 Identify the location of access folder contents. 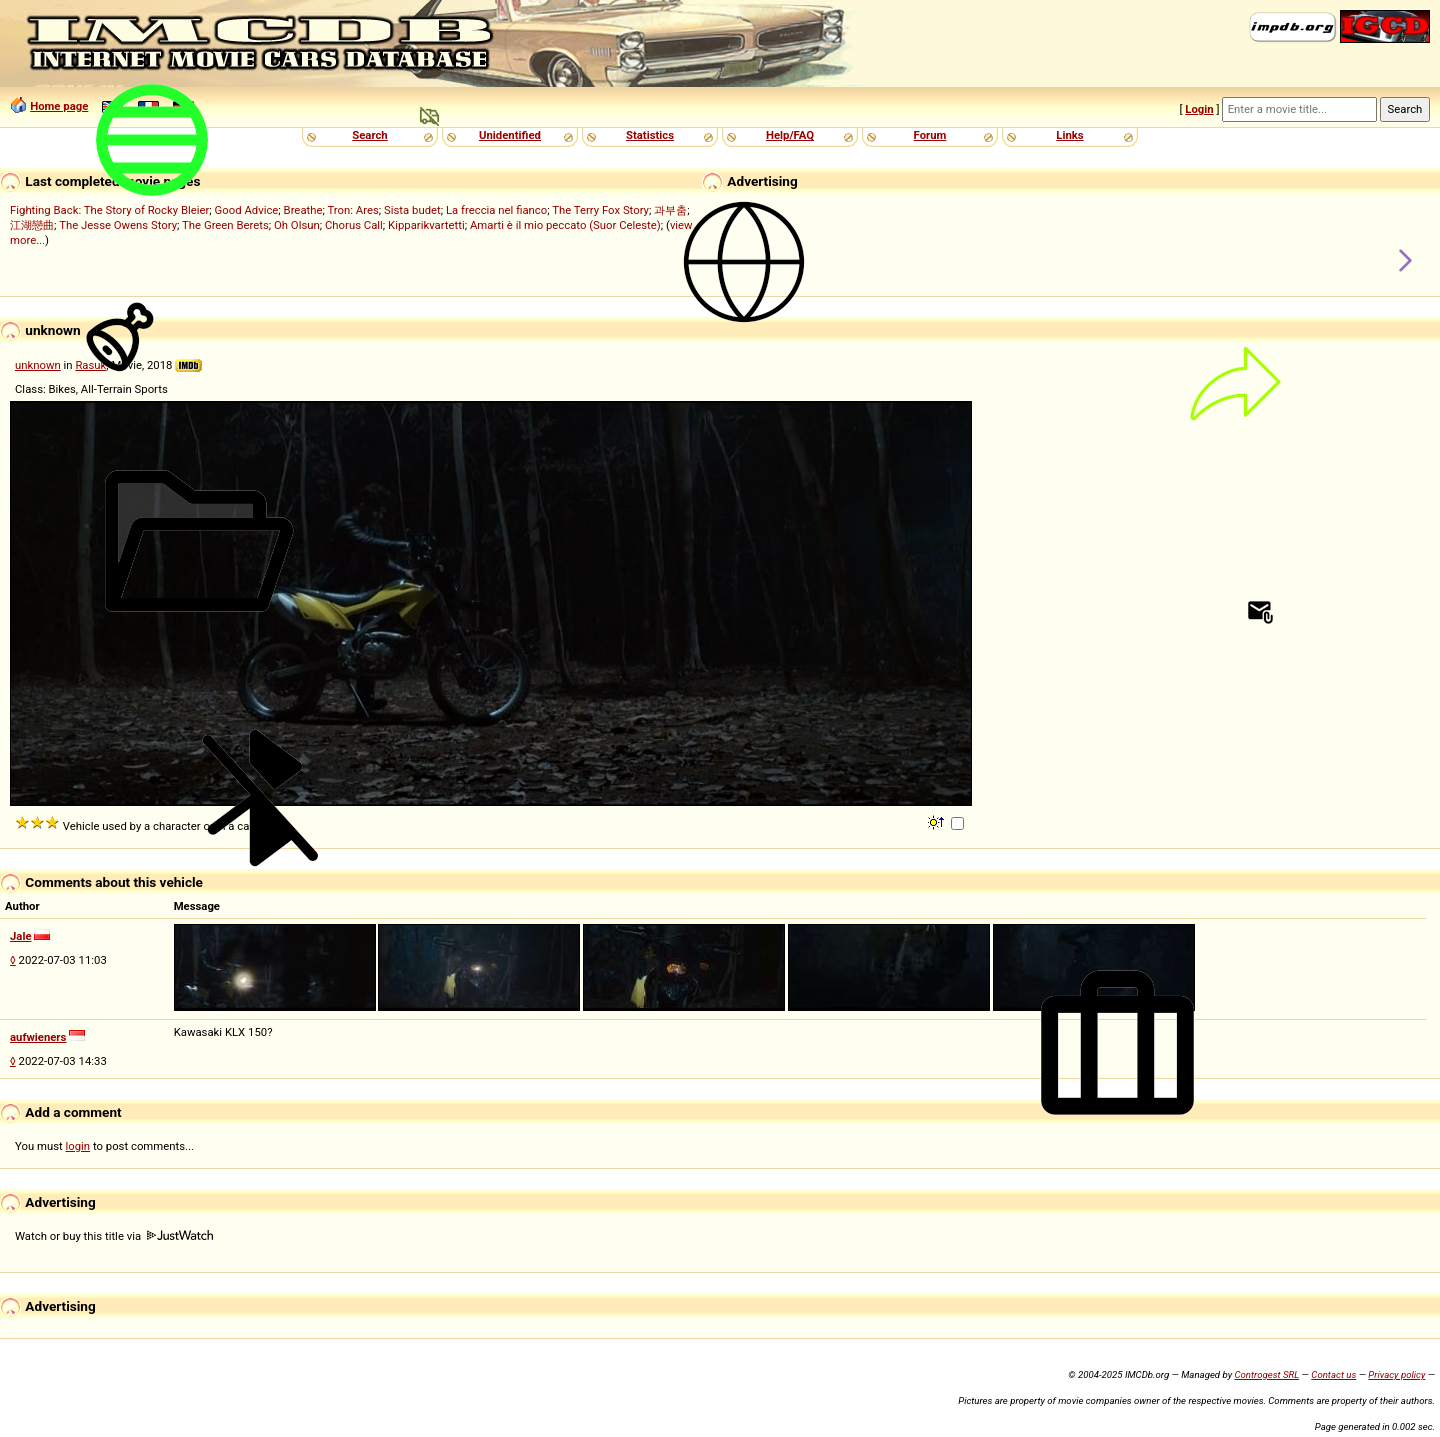
(192, 537).